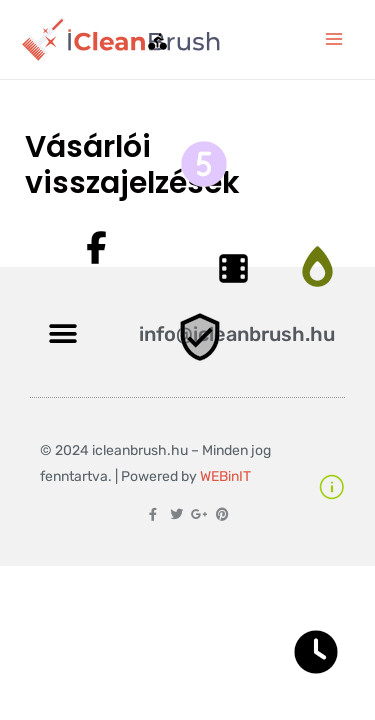 The height and width of the screenshot is (720, 375). I want to click on indicates a verified or trusted user account, so click(200, 337).